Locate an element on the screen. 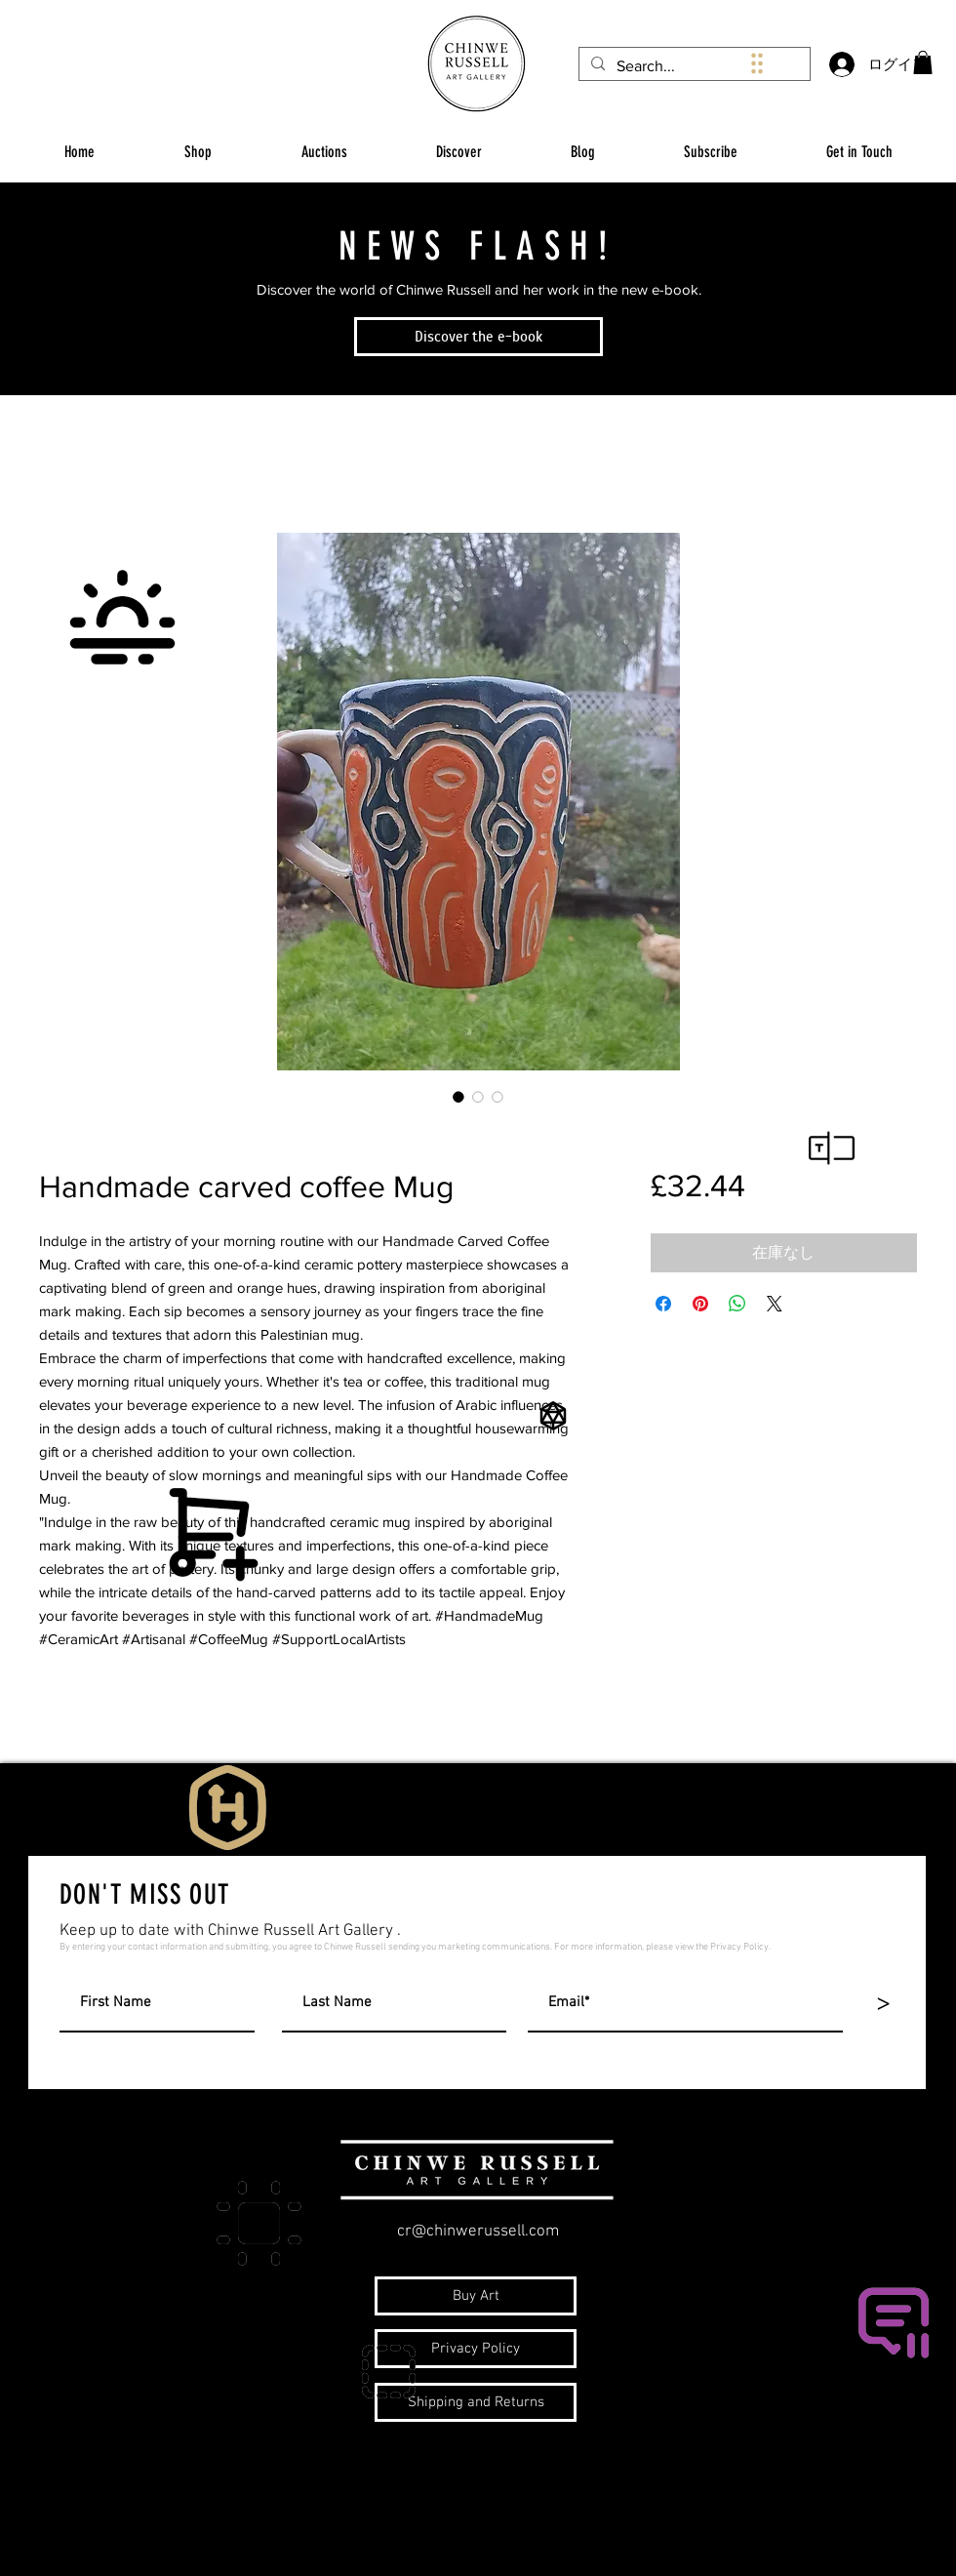 The width and height of the screenshot is (956, 2576). create a selection area is located at coordinates (388, 2371).